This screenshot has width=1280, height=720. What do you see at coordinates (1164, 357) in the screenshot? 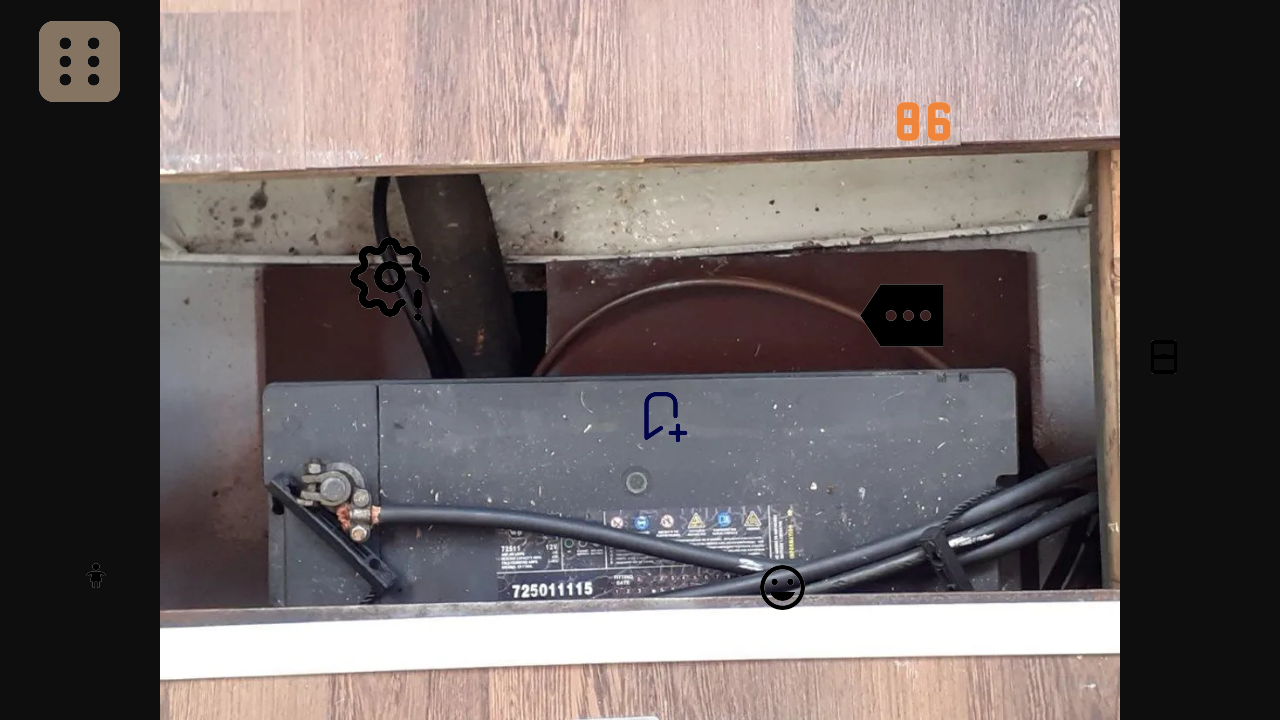
I see `view window sensor status` at bounding box center [1164, 357].